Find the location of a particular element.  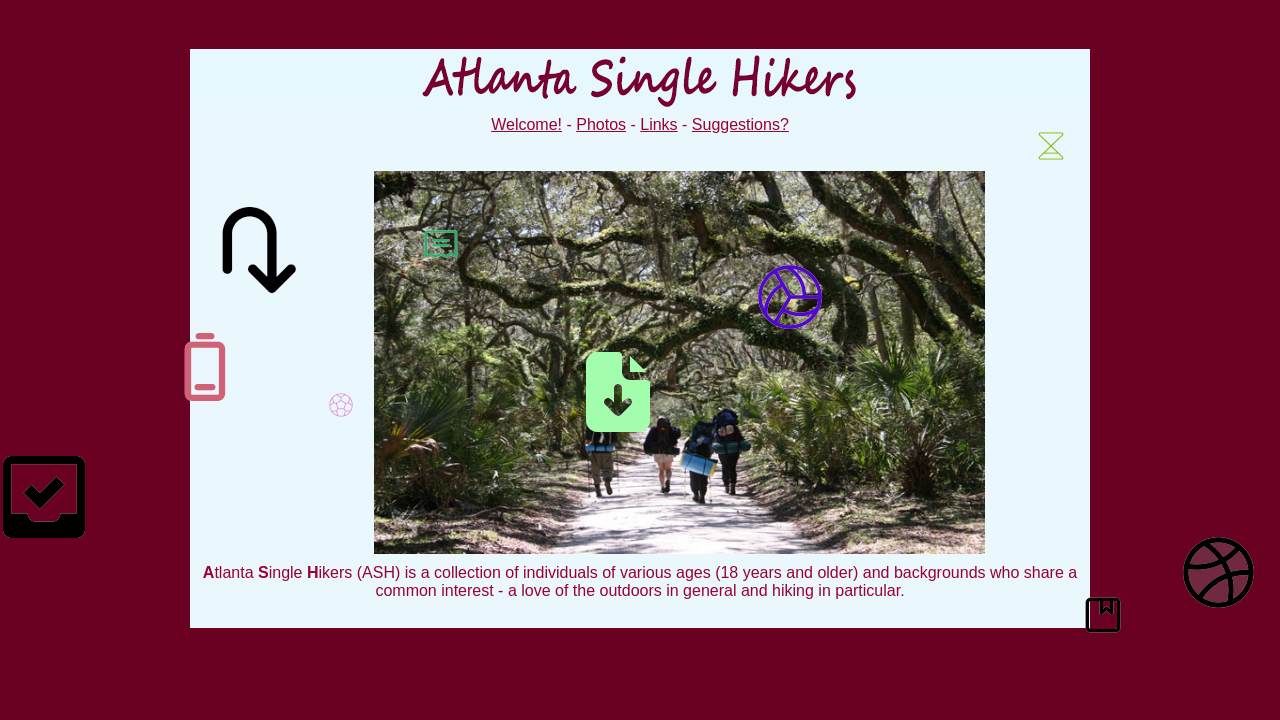

download a file is located at coordinates (618, 392).